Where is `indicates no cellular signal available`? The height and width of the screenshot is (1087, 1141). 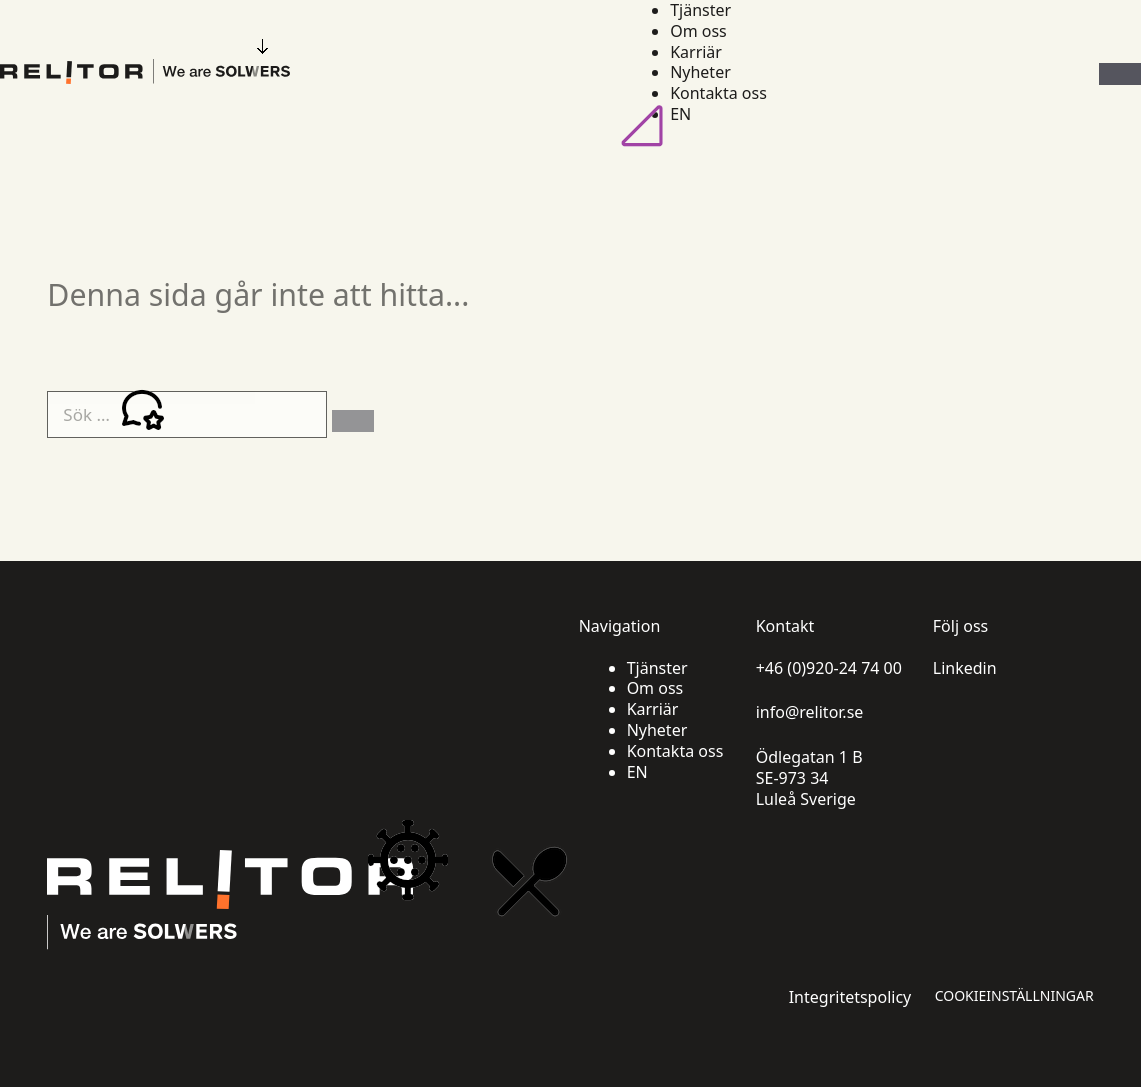 indicates no cellular signal available is located at coordinates (645, 127).